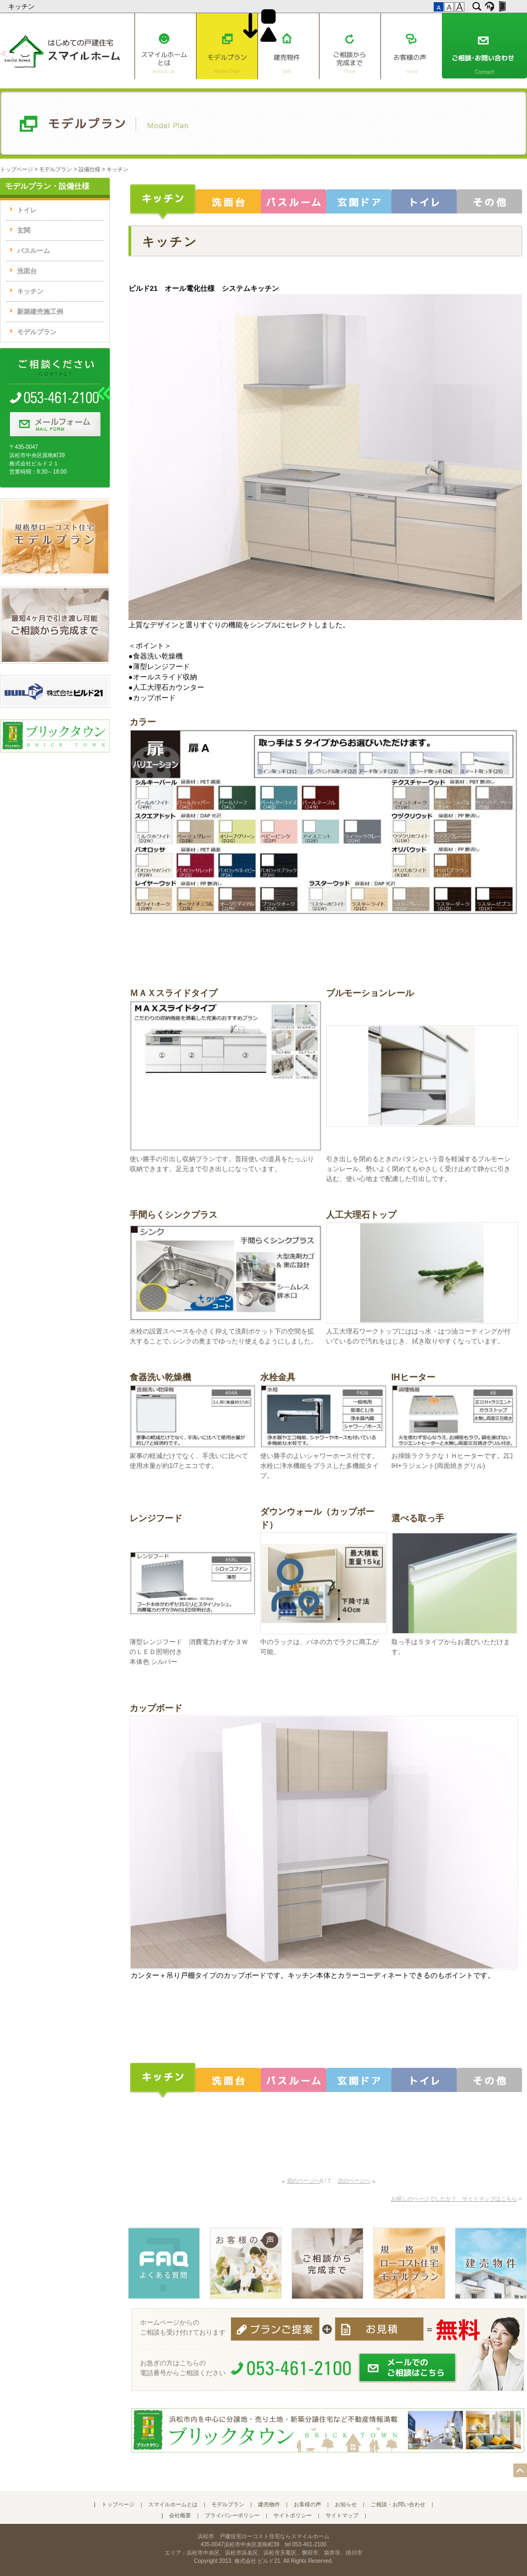 This screenshot has width=527, height=2576. Describe the element at coordinates (259, 25) in the screenshot. I see `sort items by shape in ascending order` at that location.